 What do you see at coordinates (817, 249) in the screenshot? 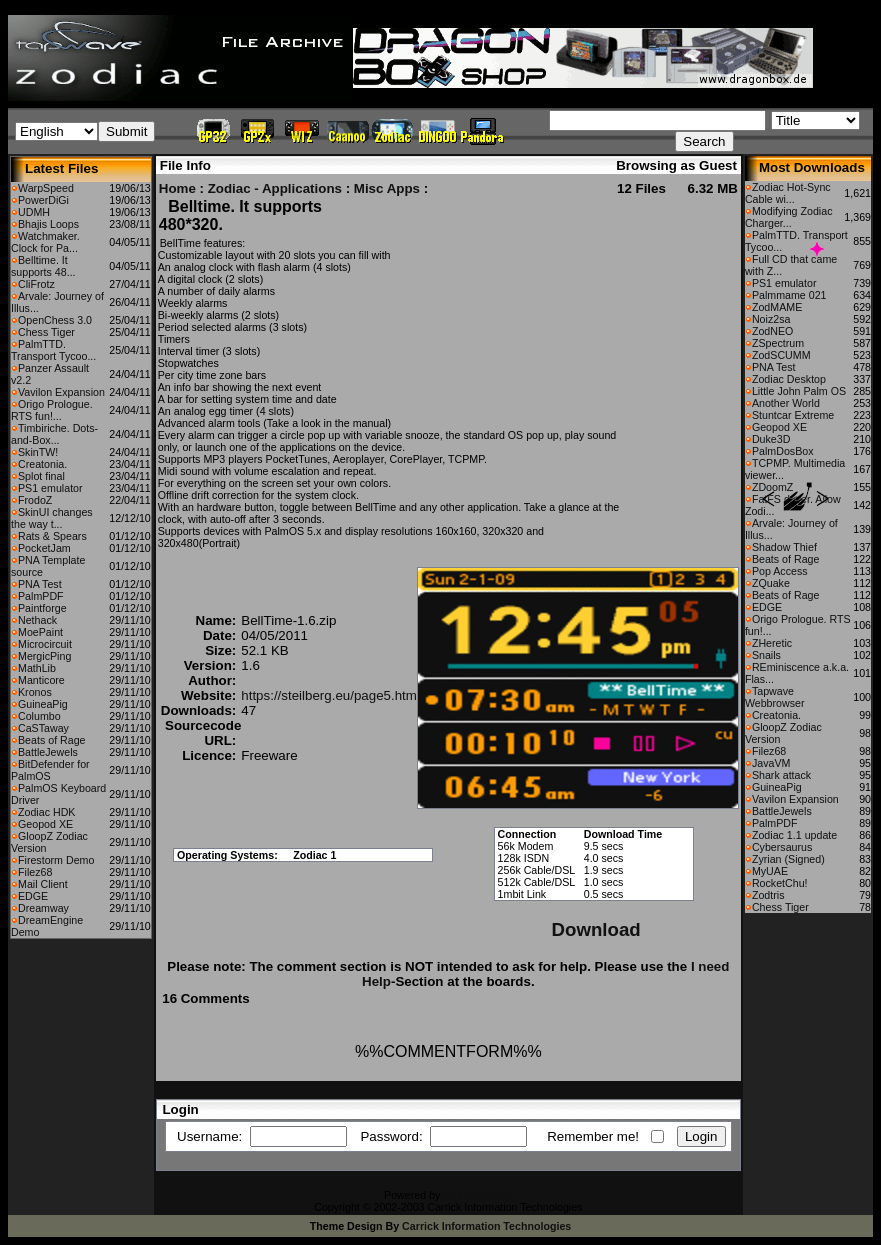
I see `indicates clear, sunny weather conditions` at bounding box center [817, 249].